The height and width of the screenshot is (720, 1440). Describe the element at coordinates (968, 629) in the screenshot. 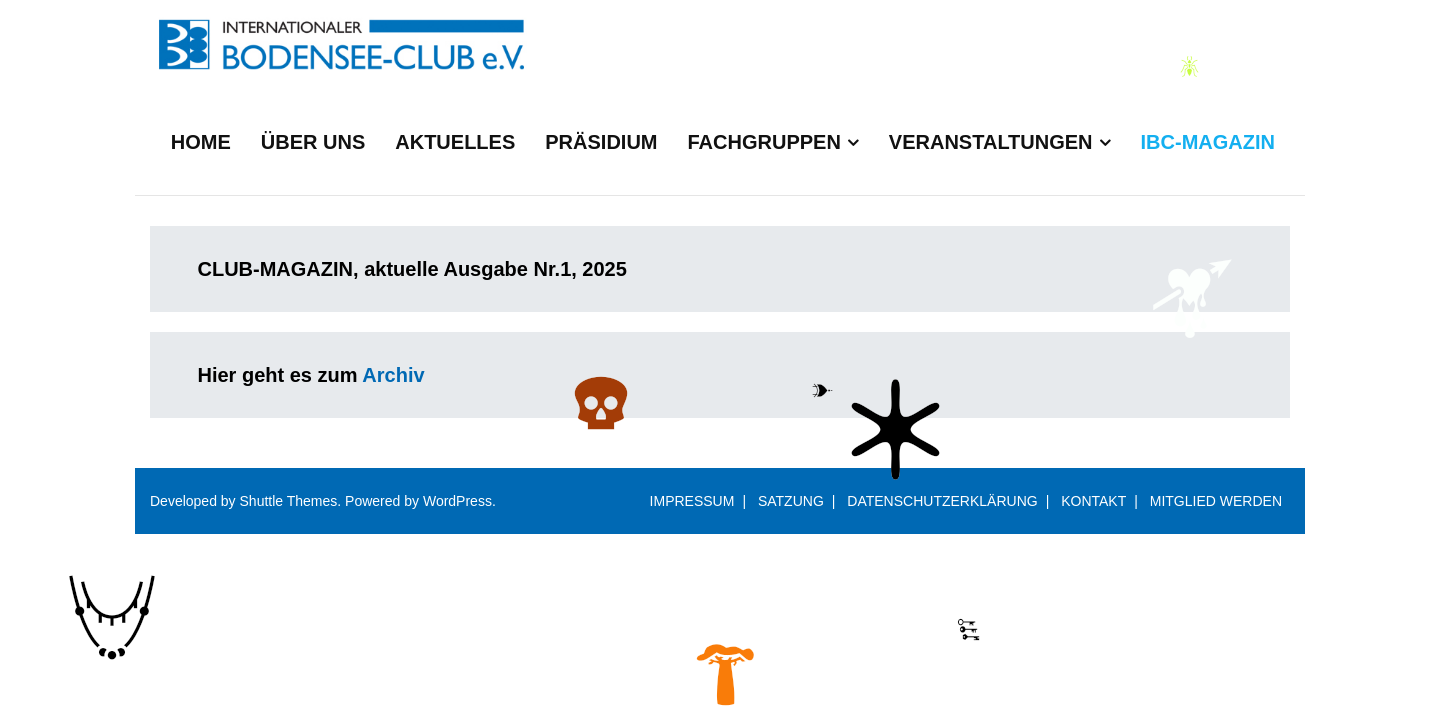

I see `view your collection of keys or access credentials` at that location.